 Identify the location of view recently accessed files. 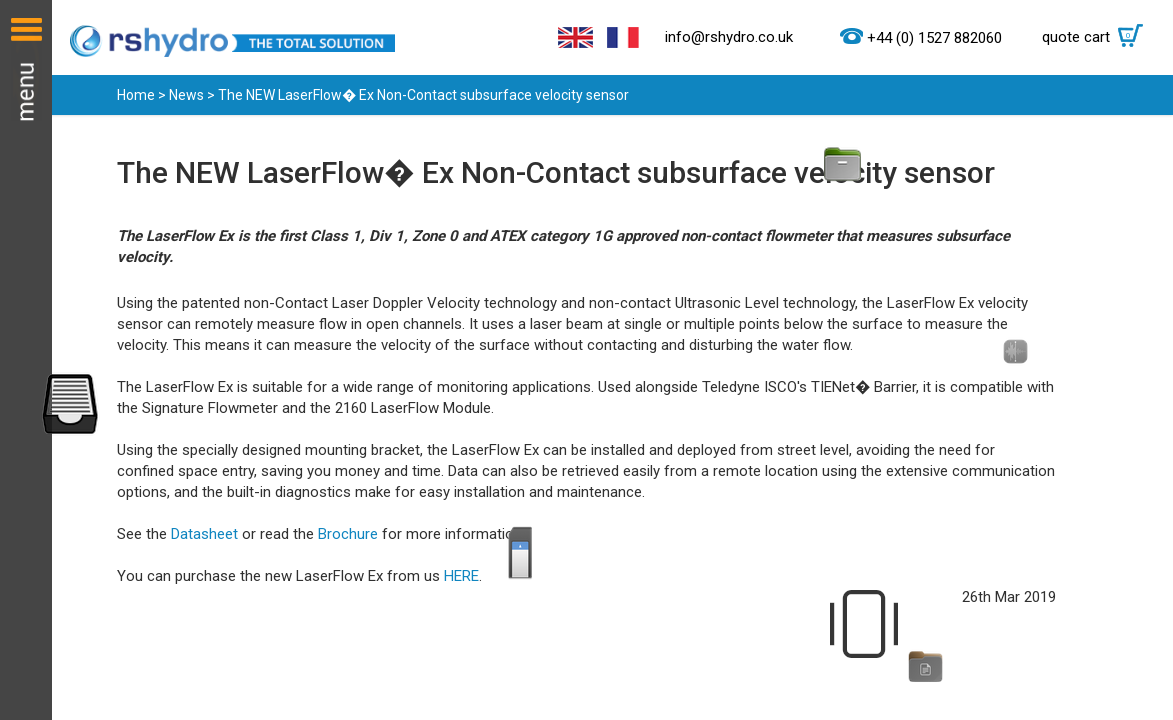
(70, 404).